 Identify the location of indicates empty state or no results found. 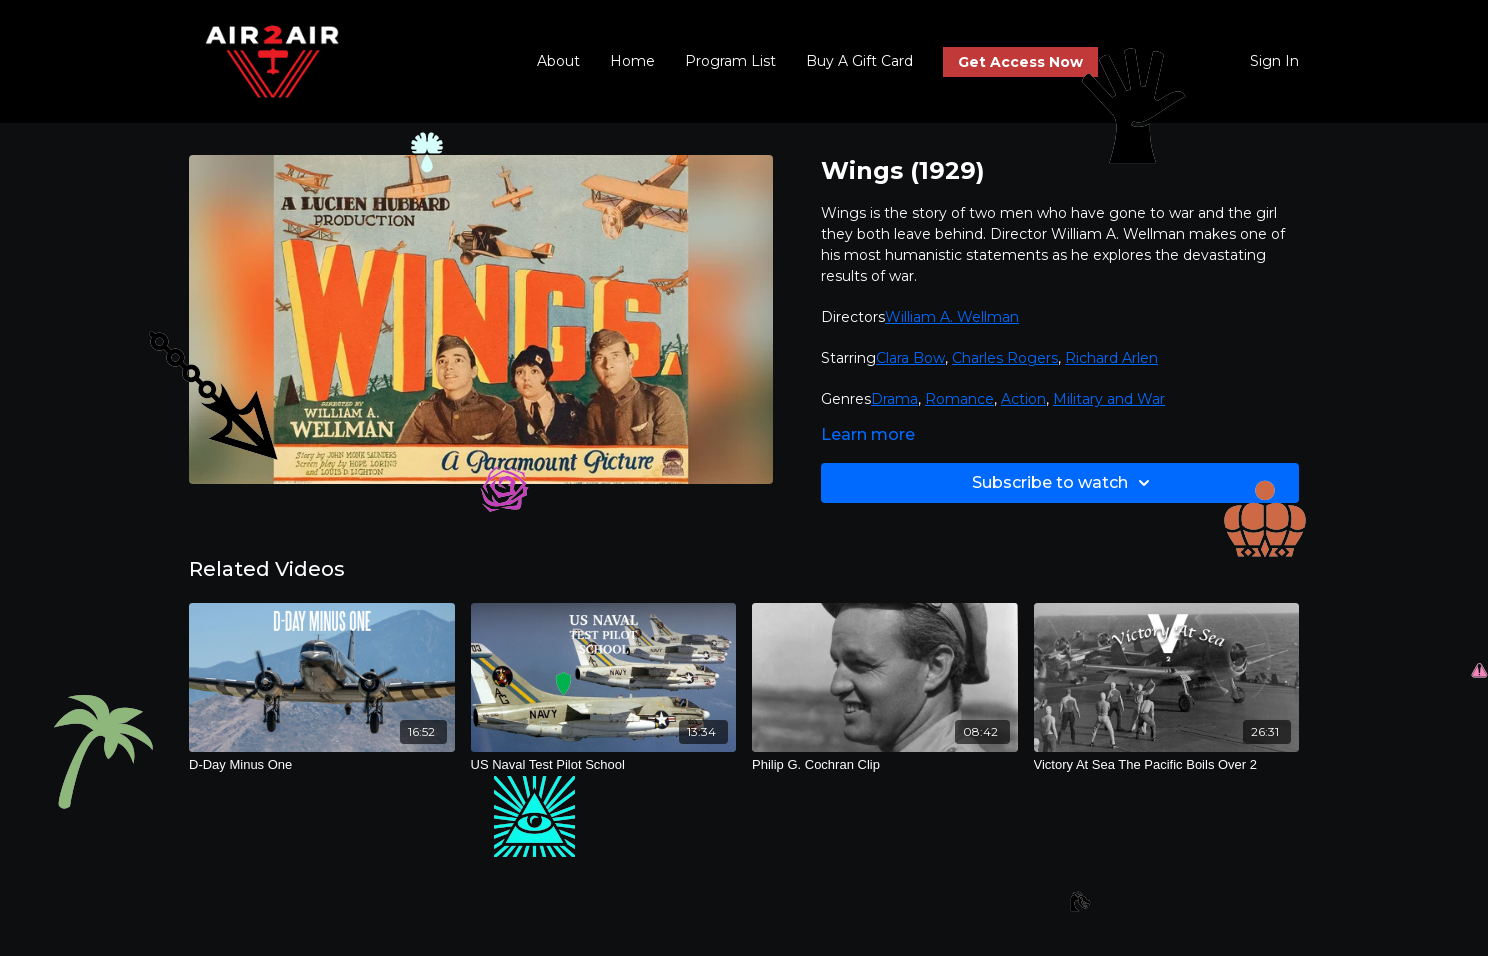
(504, 488).